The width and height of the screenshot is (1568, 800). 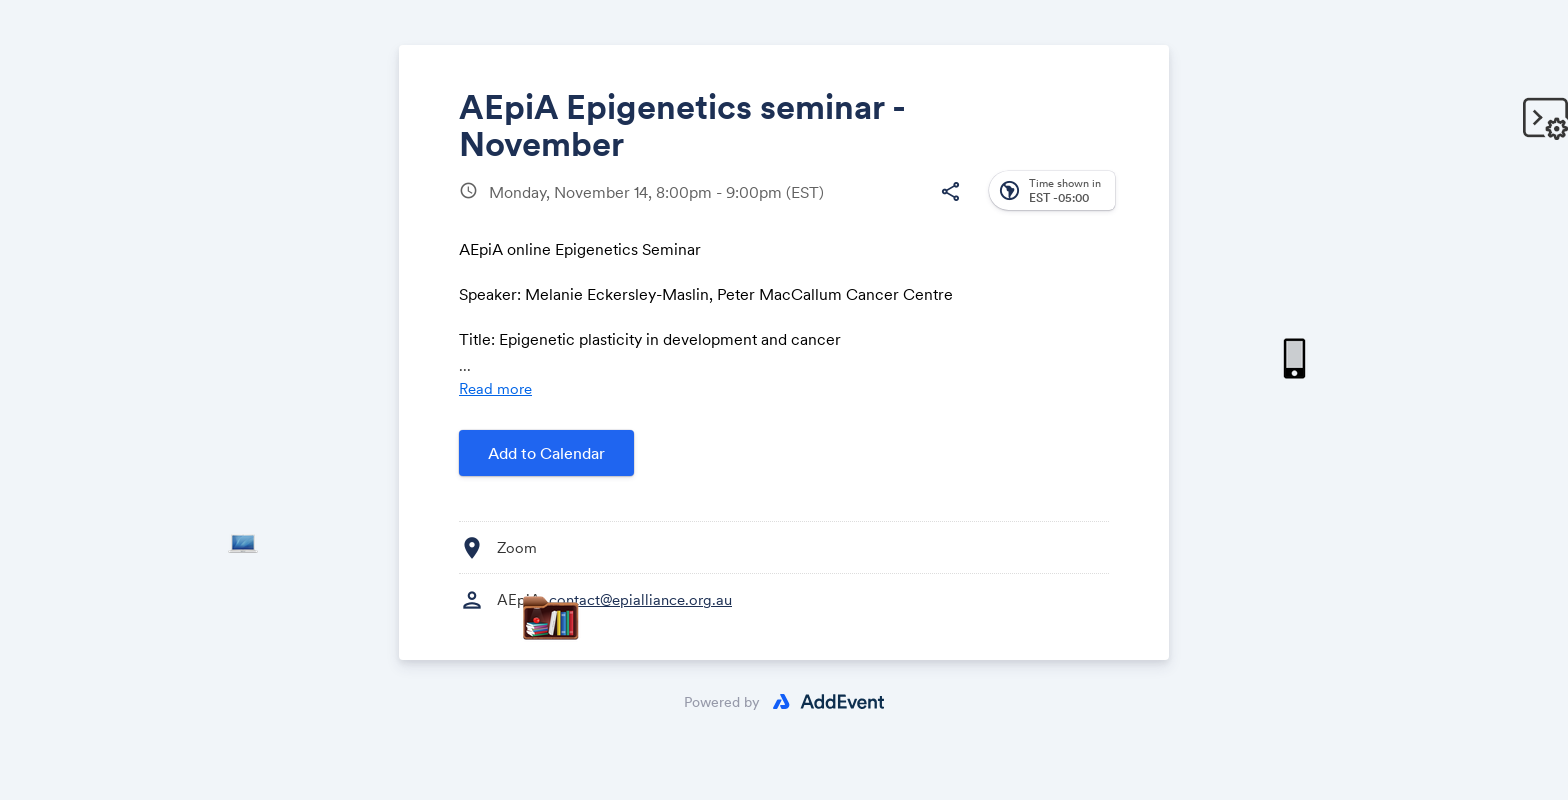 What do you see at coordinates (1294, 358) in the screenshot?
I see `iPod Nano device connected to your Mac` at bounding box center [1294, 358].